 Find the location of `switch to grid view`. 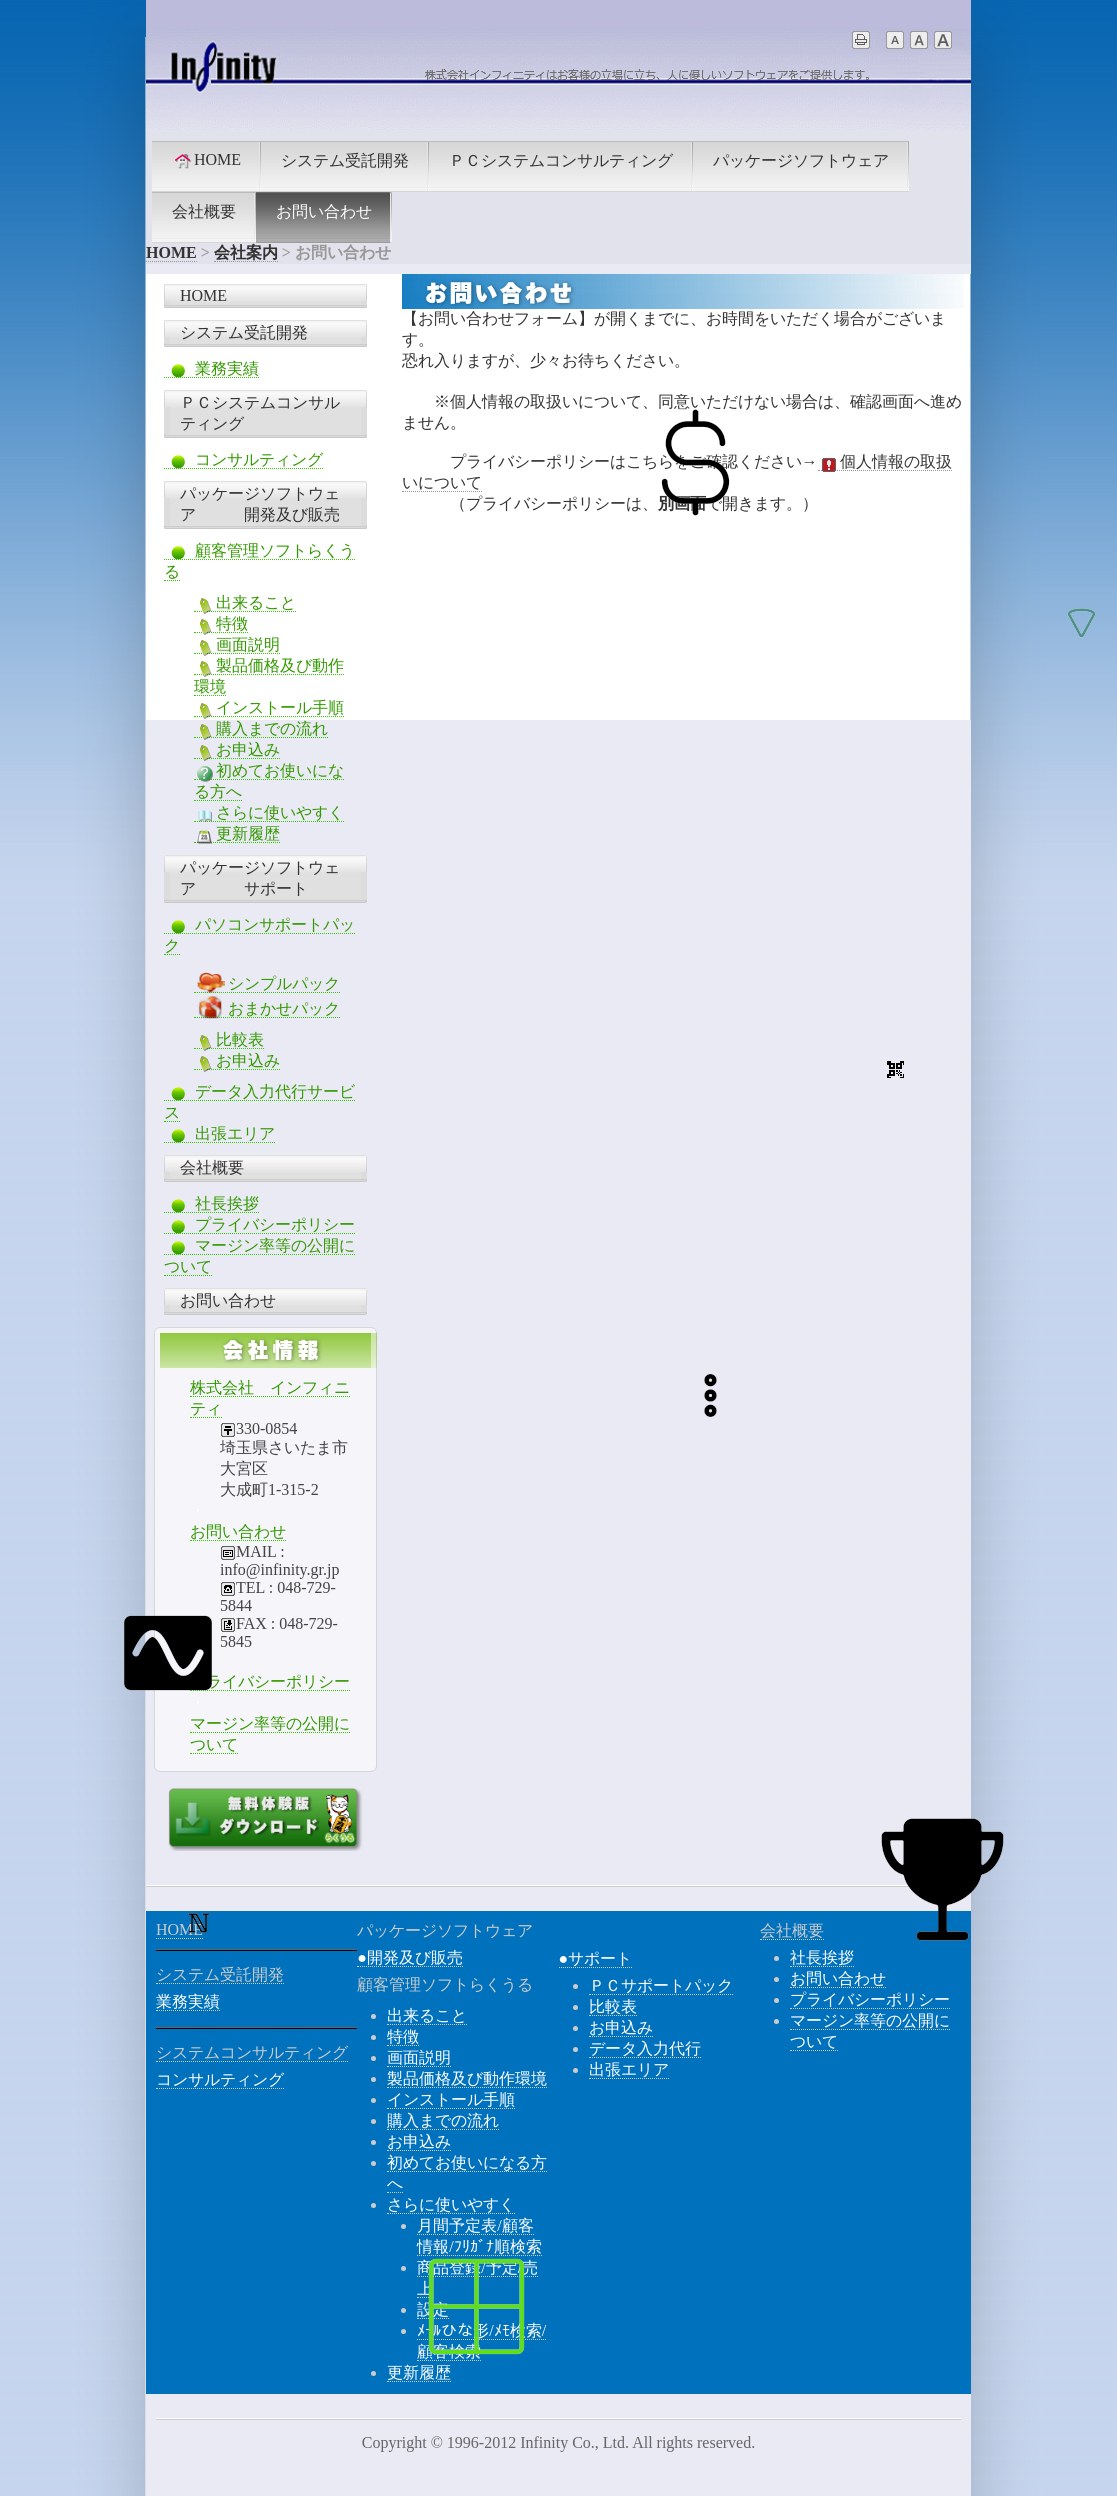

switch to grid view is located at coordinates (476, 2306).